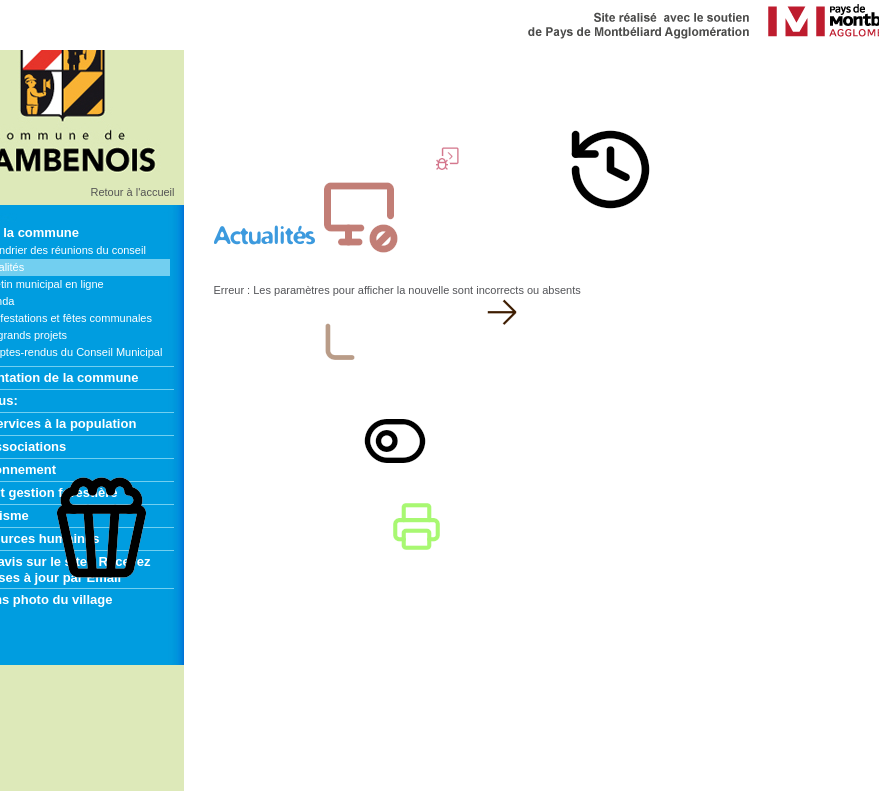 This screenshot has height=791, width=879. What do you see at coordinates (359, 214) in the screenshot?
I see `cancel or disconnect desktop device` at bounding box center [359, 214].